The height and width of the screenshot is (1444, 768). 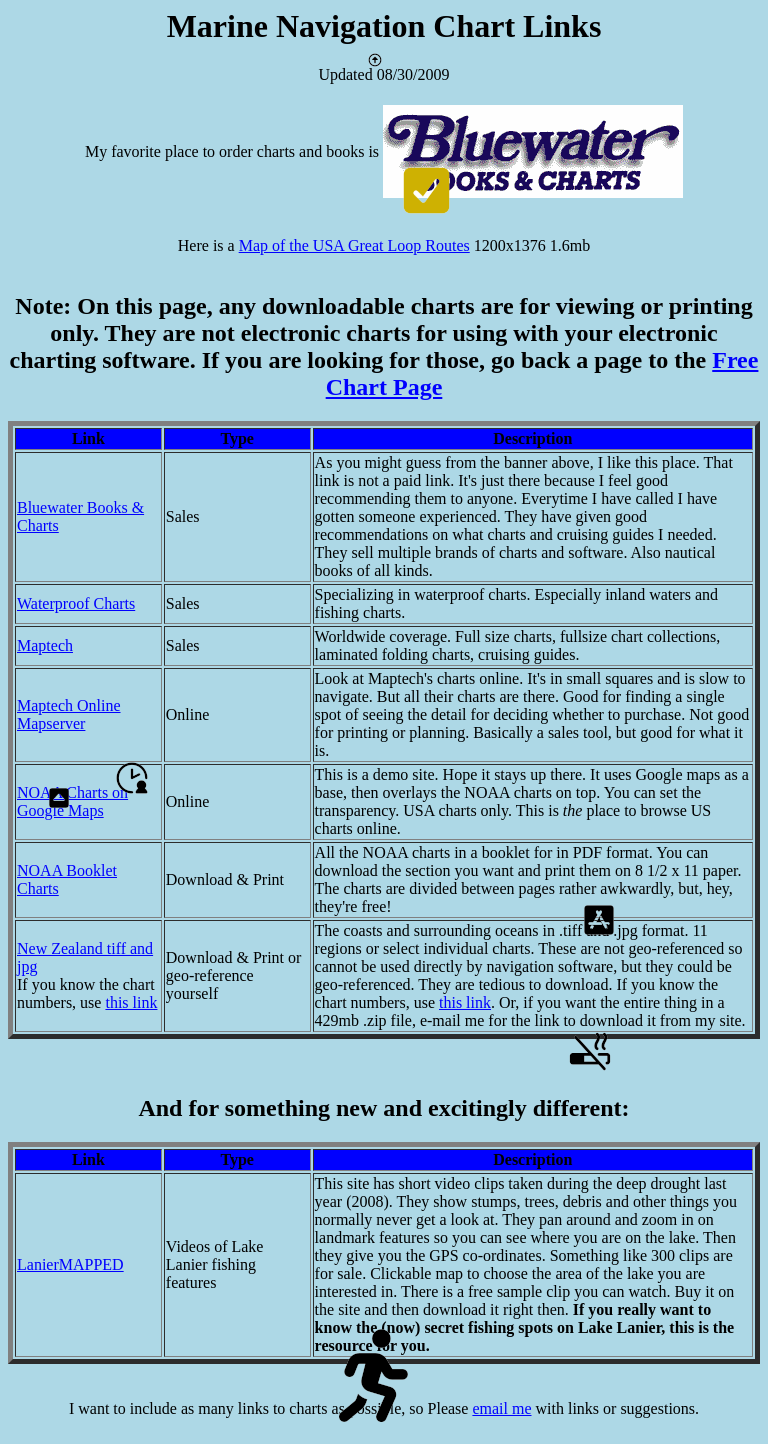 What do you see at coordinates (132, 778) in the screenshot?
I see `view user activity history` at bounding box center [132, 778].